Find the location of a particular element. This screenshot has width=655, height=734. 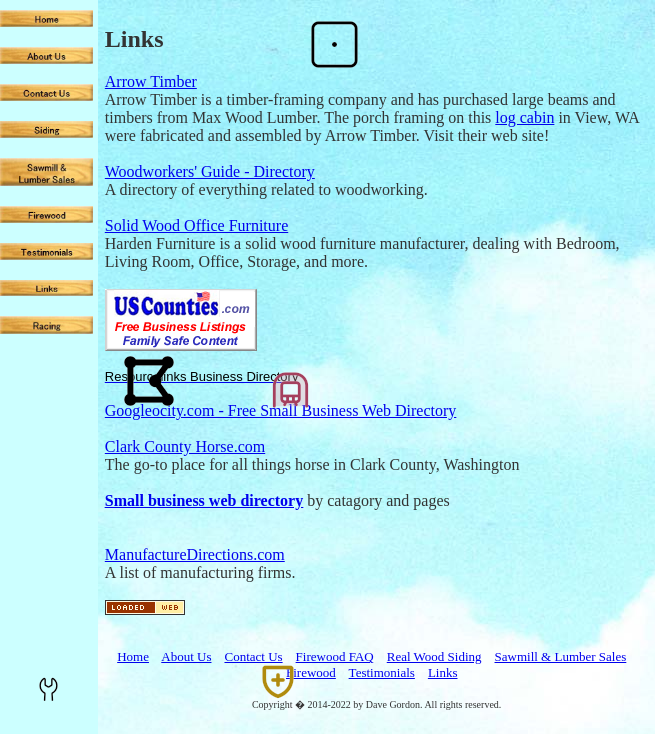

draw a custom polygon shape is located at coordinates (149, 381).